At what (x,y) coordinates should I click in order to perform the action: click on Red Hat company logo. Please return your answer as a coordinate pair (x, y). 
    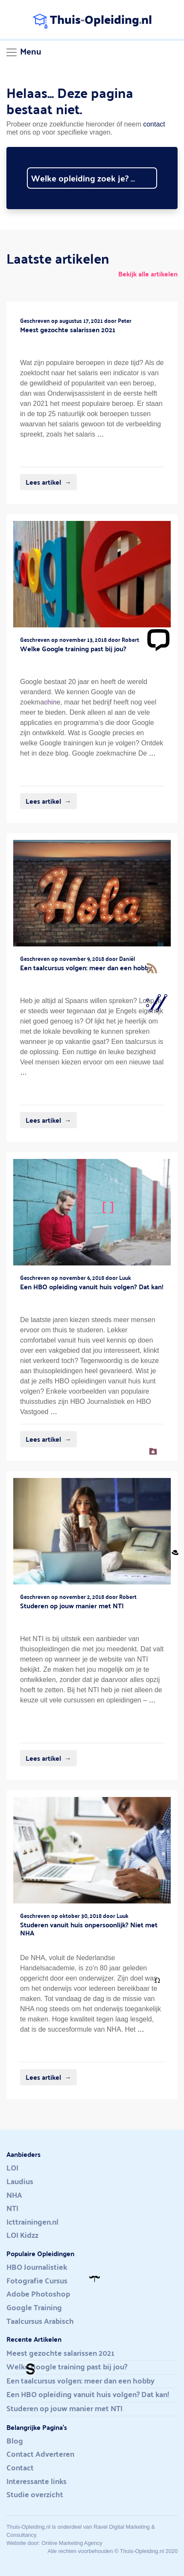
    Looking at the image, I should click on (175, 1552).